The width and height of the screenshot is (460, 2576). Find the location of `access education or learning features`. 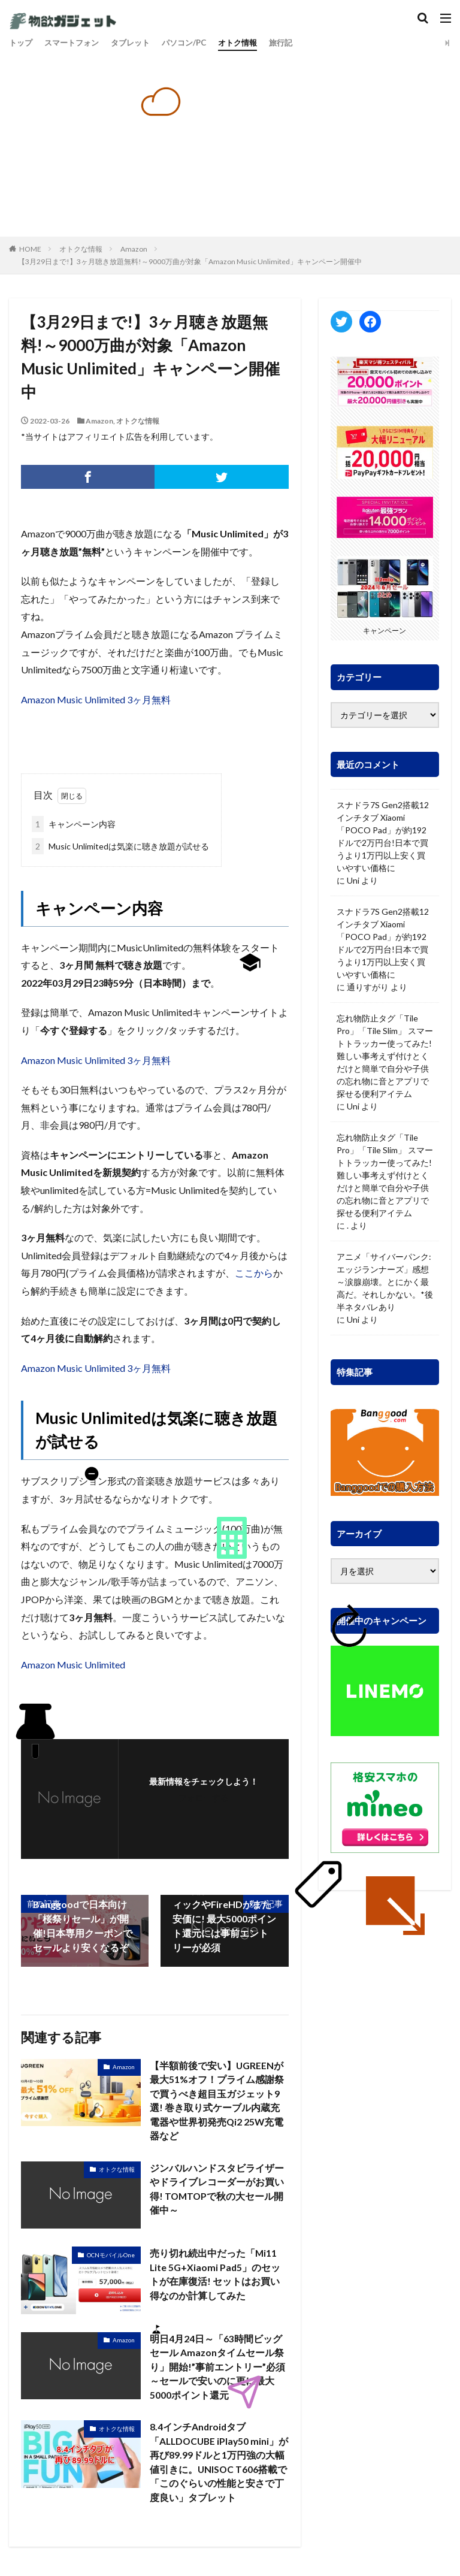

access education or learning features is located at coordinates (250, 962).